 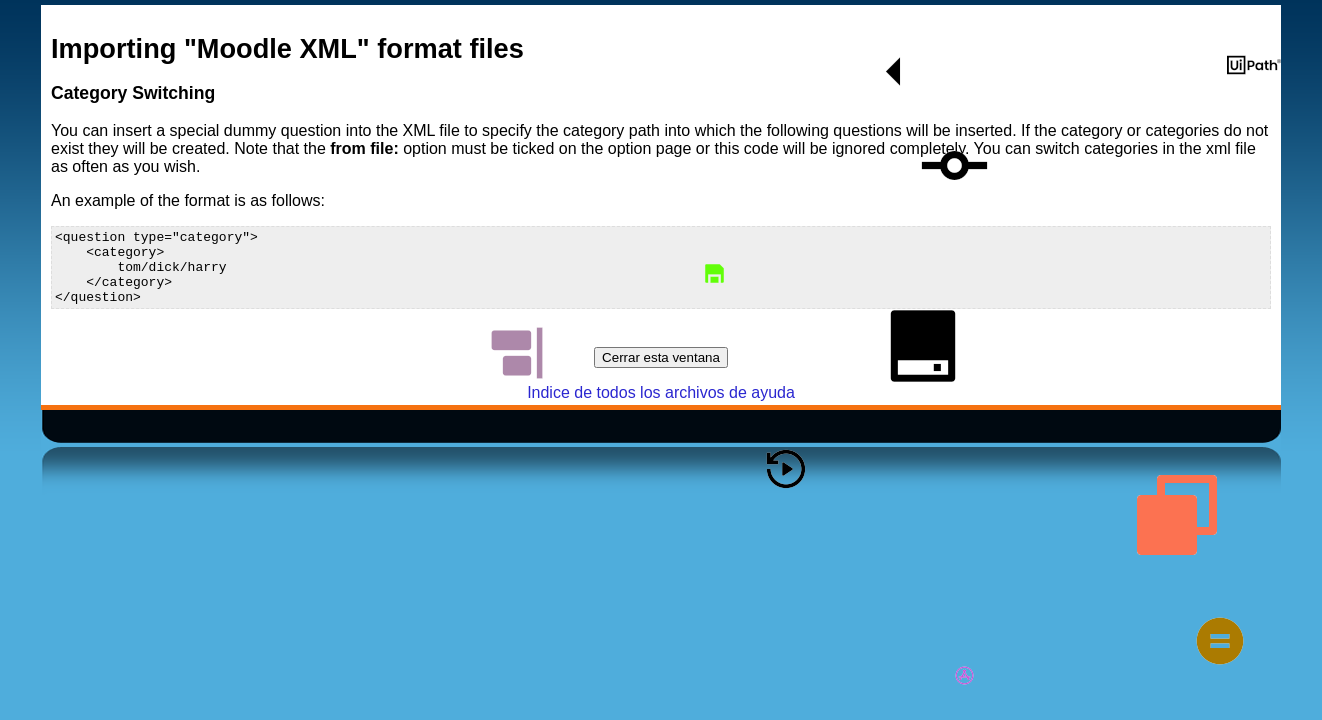 What do you see at coordinates (1220, 641) in the screenshot?
I see `creative commons no derivatives license indicator` at bounding box center [1220, 641].